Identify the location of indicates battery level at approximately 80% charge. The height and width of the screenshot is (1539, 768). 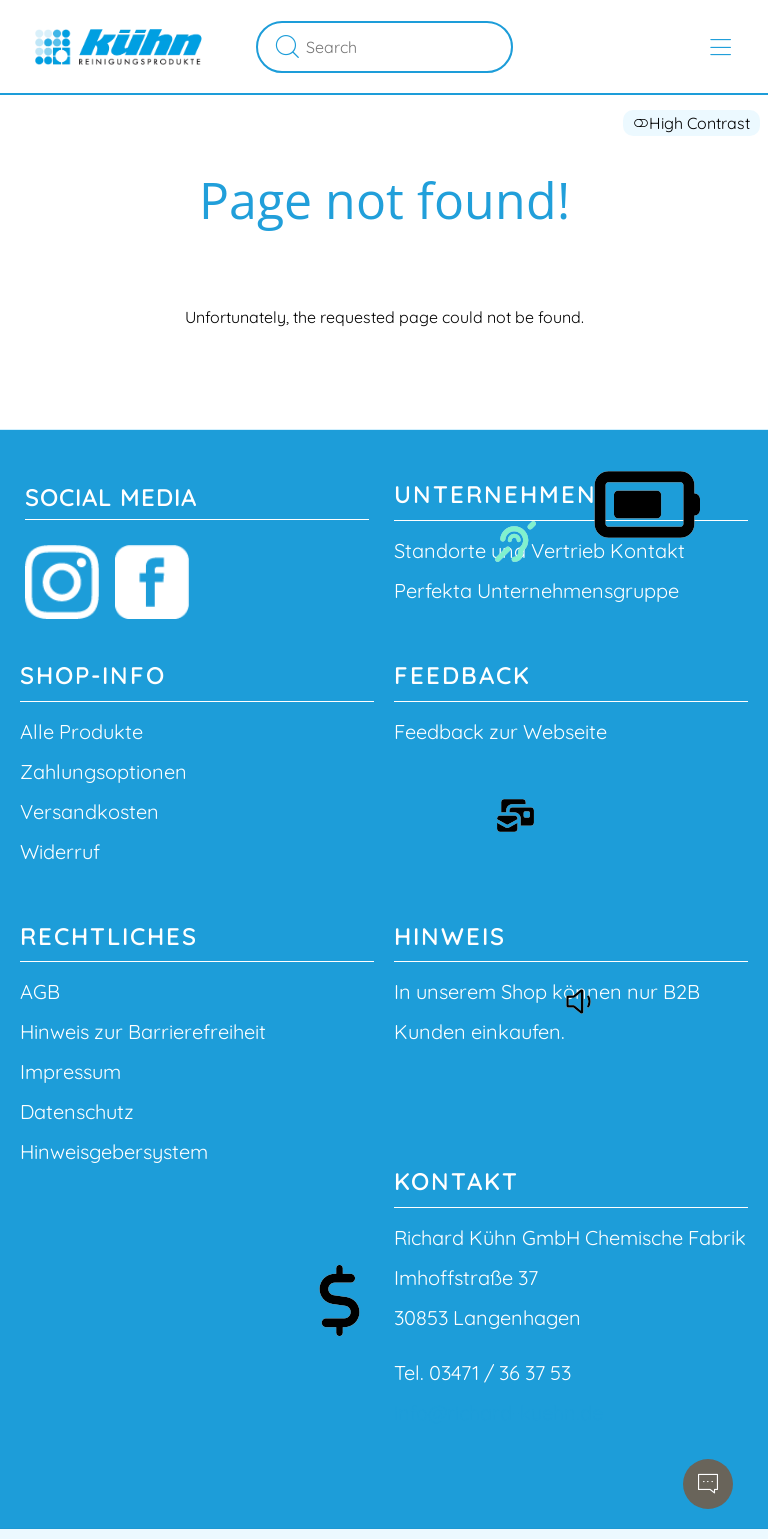
(644, 504).